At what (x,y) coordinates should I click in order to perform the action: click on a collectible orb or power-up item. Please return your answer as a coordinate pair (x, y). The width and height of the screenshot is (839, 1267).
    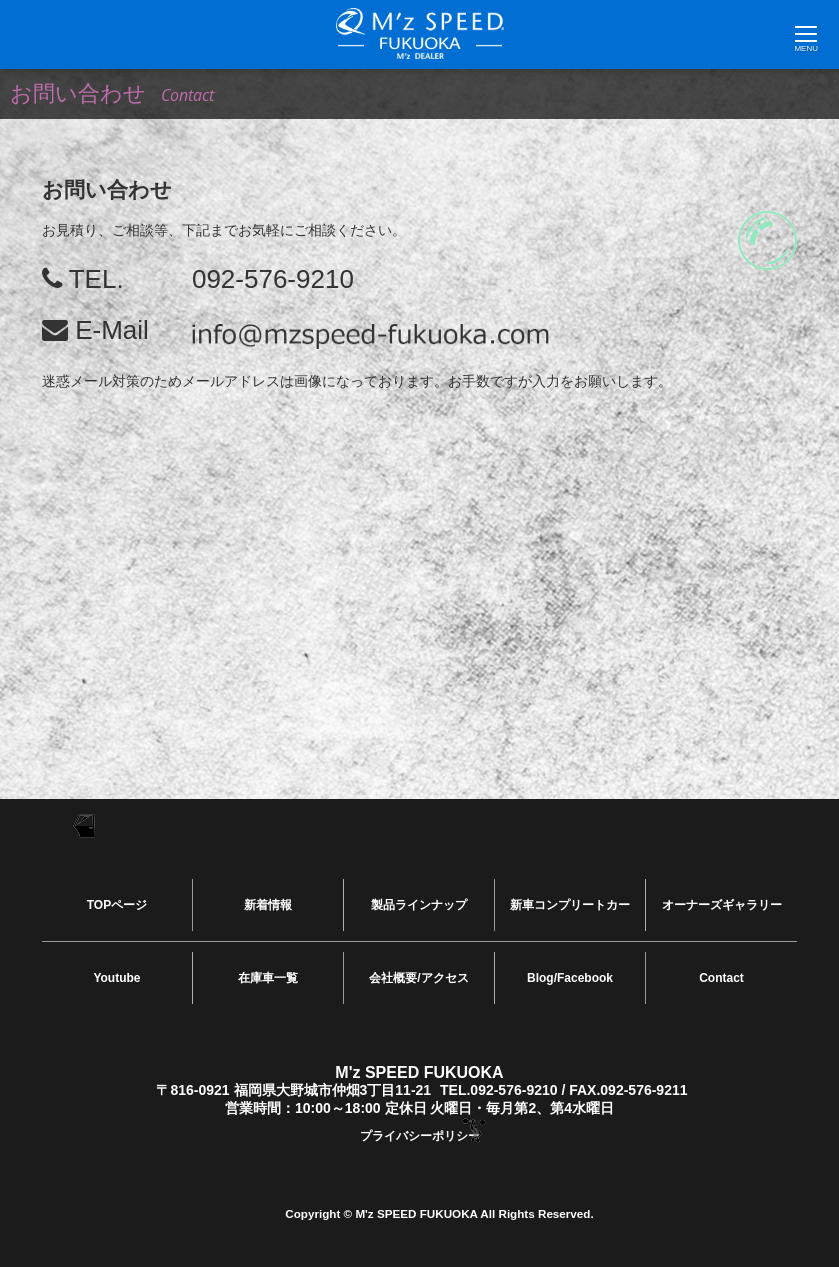
    Looking at the image, I should click on (767, 240).